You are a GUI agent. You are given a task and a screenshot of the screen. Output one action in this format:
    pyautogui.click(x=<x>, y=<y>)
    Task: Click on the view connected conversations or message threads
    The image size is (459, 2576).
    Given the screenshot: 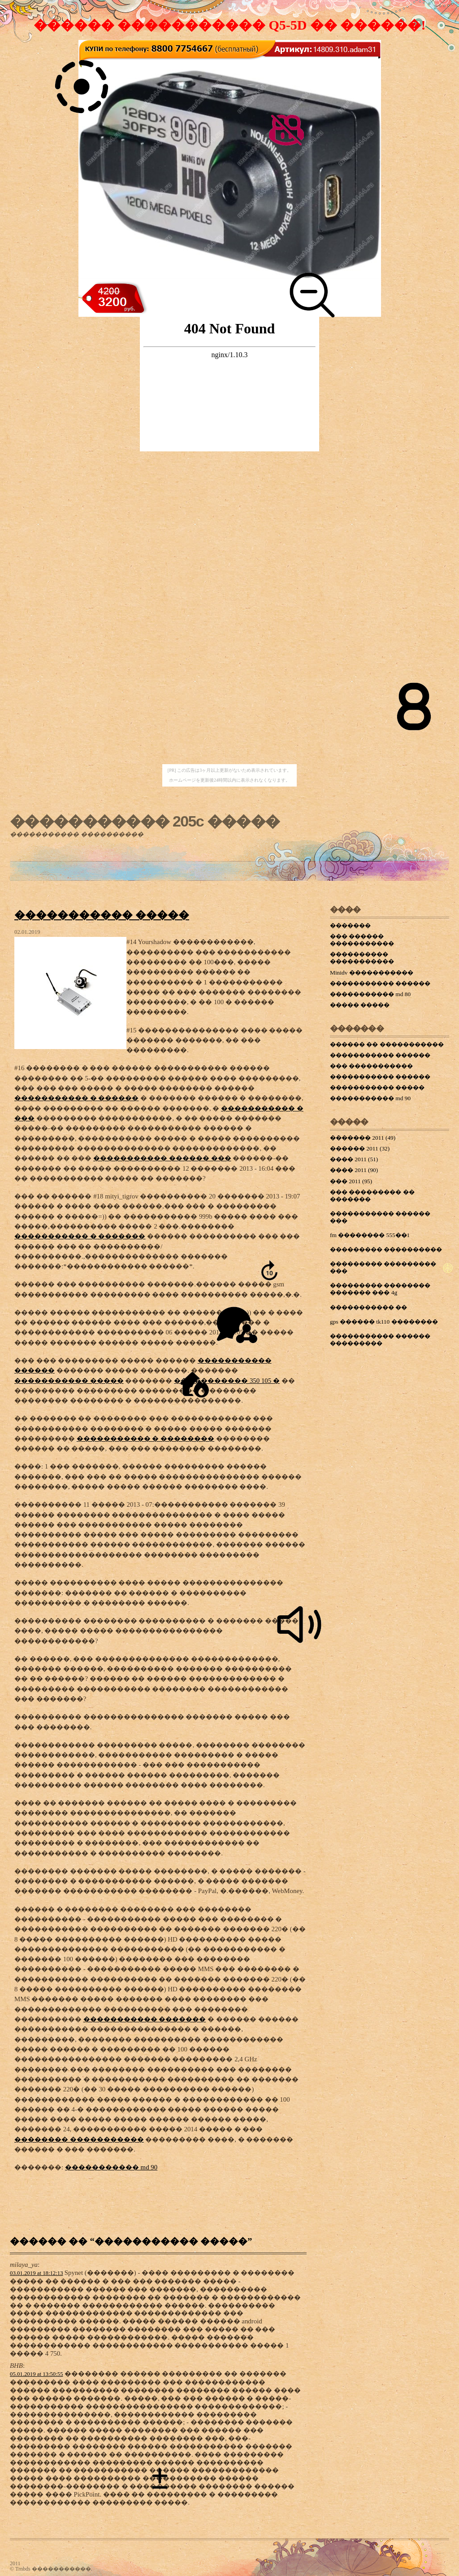 What is the action you would take?
    pyautogui.click(x=236, y=1324)
    